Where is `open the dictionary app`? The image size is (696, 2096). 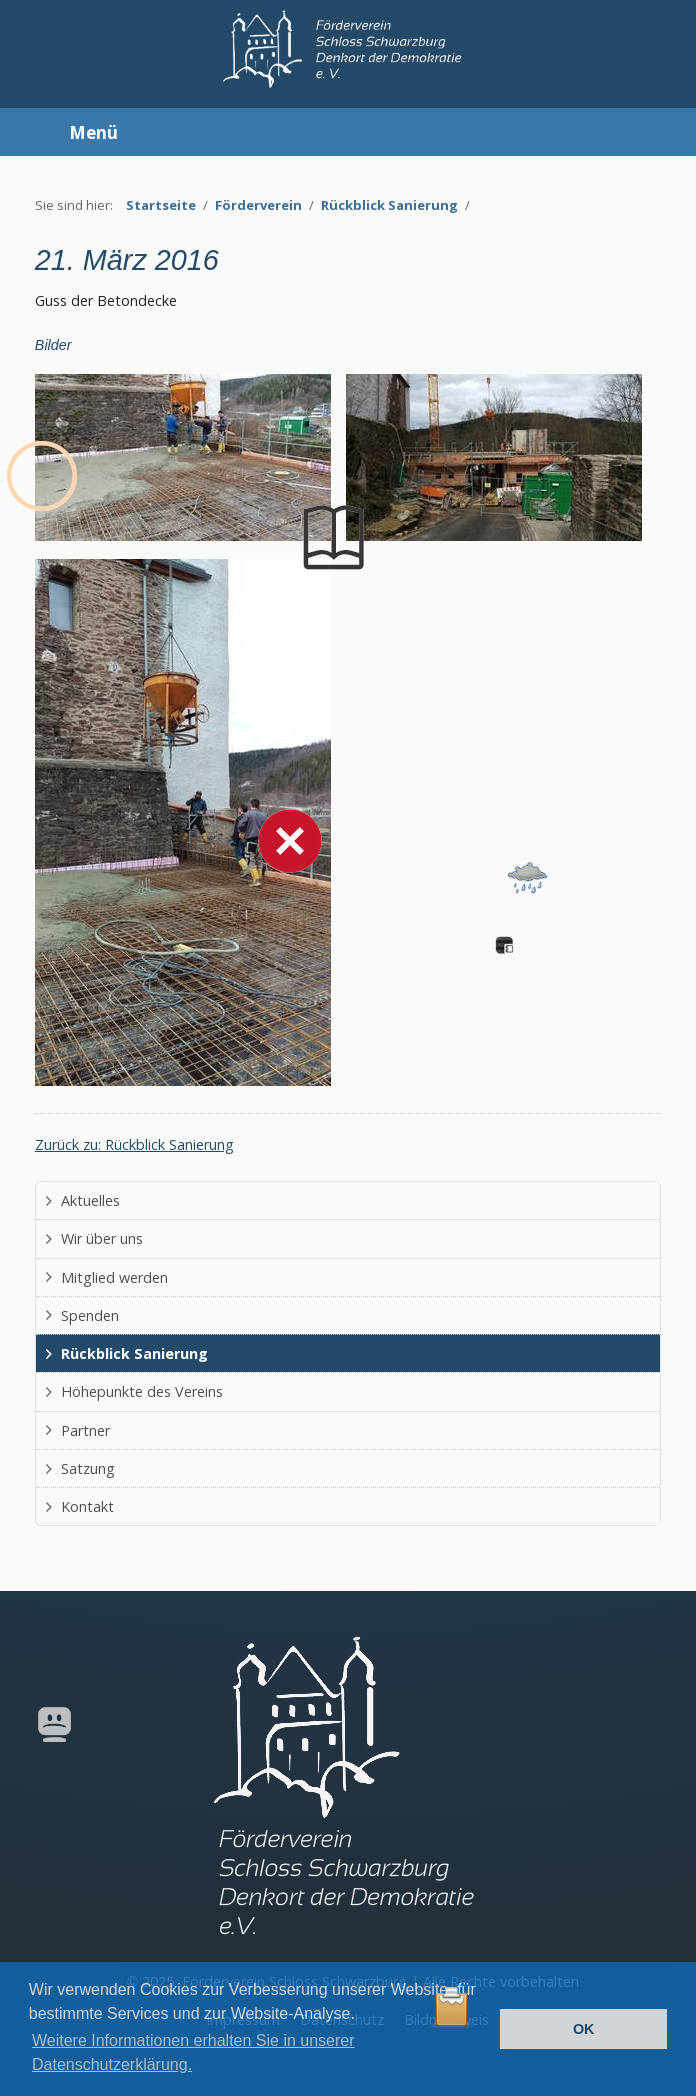 open the dictionary app is located at coordinates (336, 537).